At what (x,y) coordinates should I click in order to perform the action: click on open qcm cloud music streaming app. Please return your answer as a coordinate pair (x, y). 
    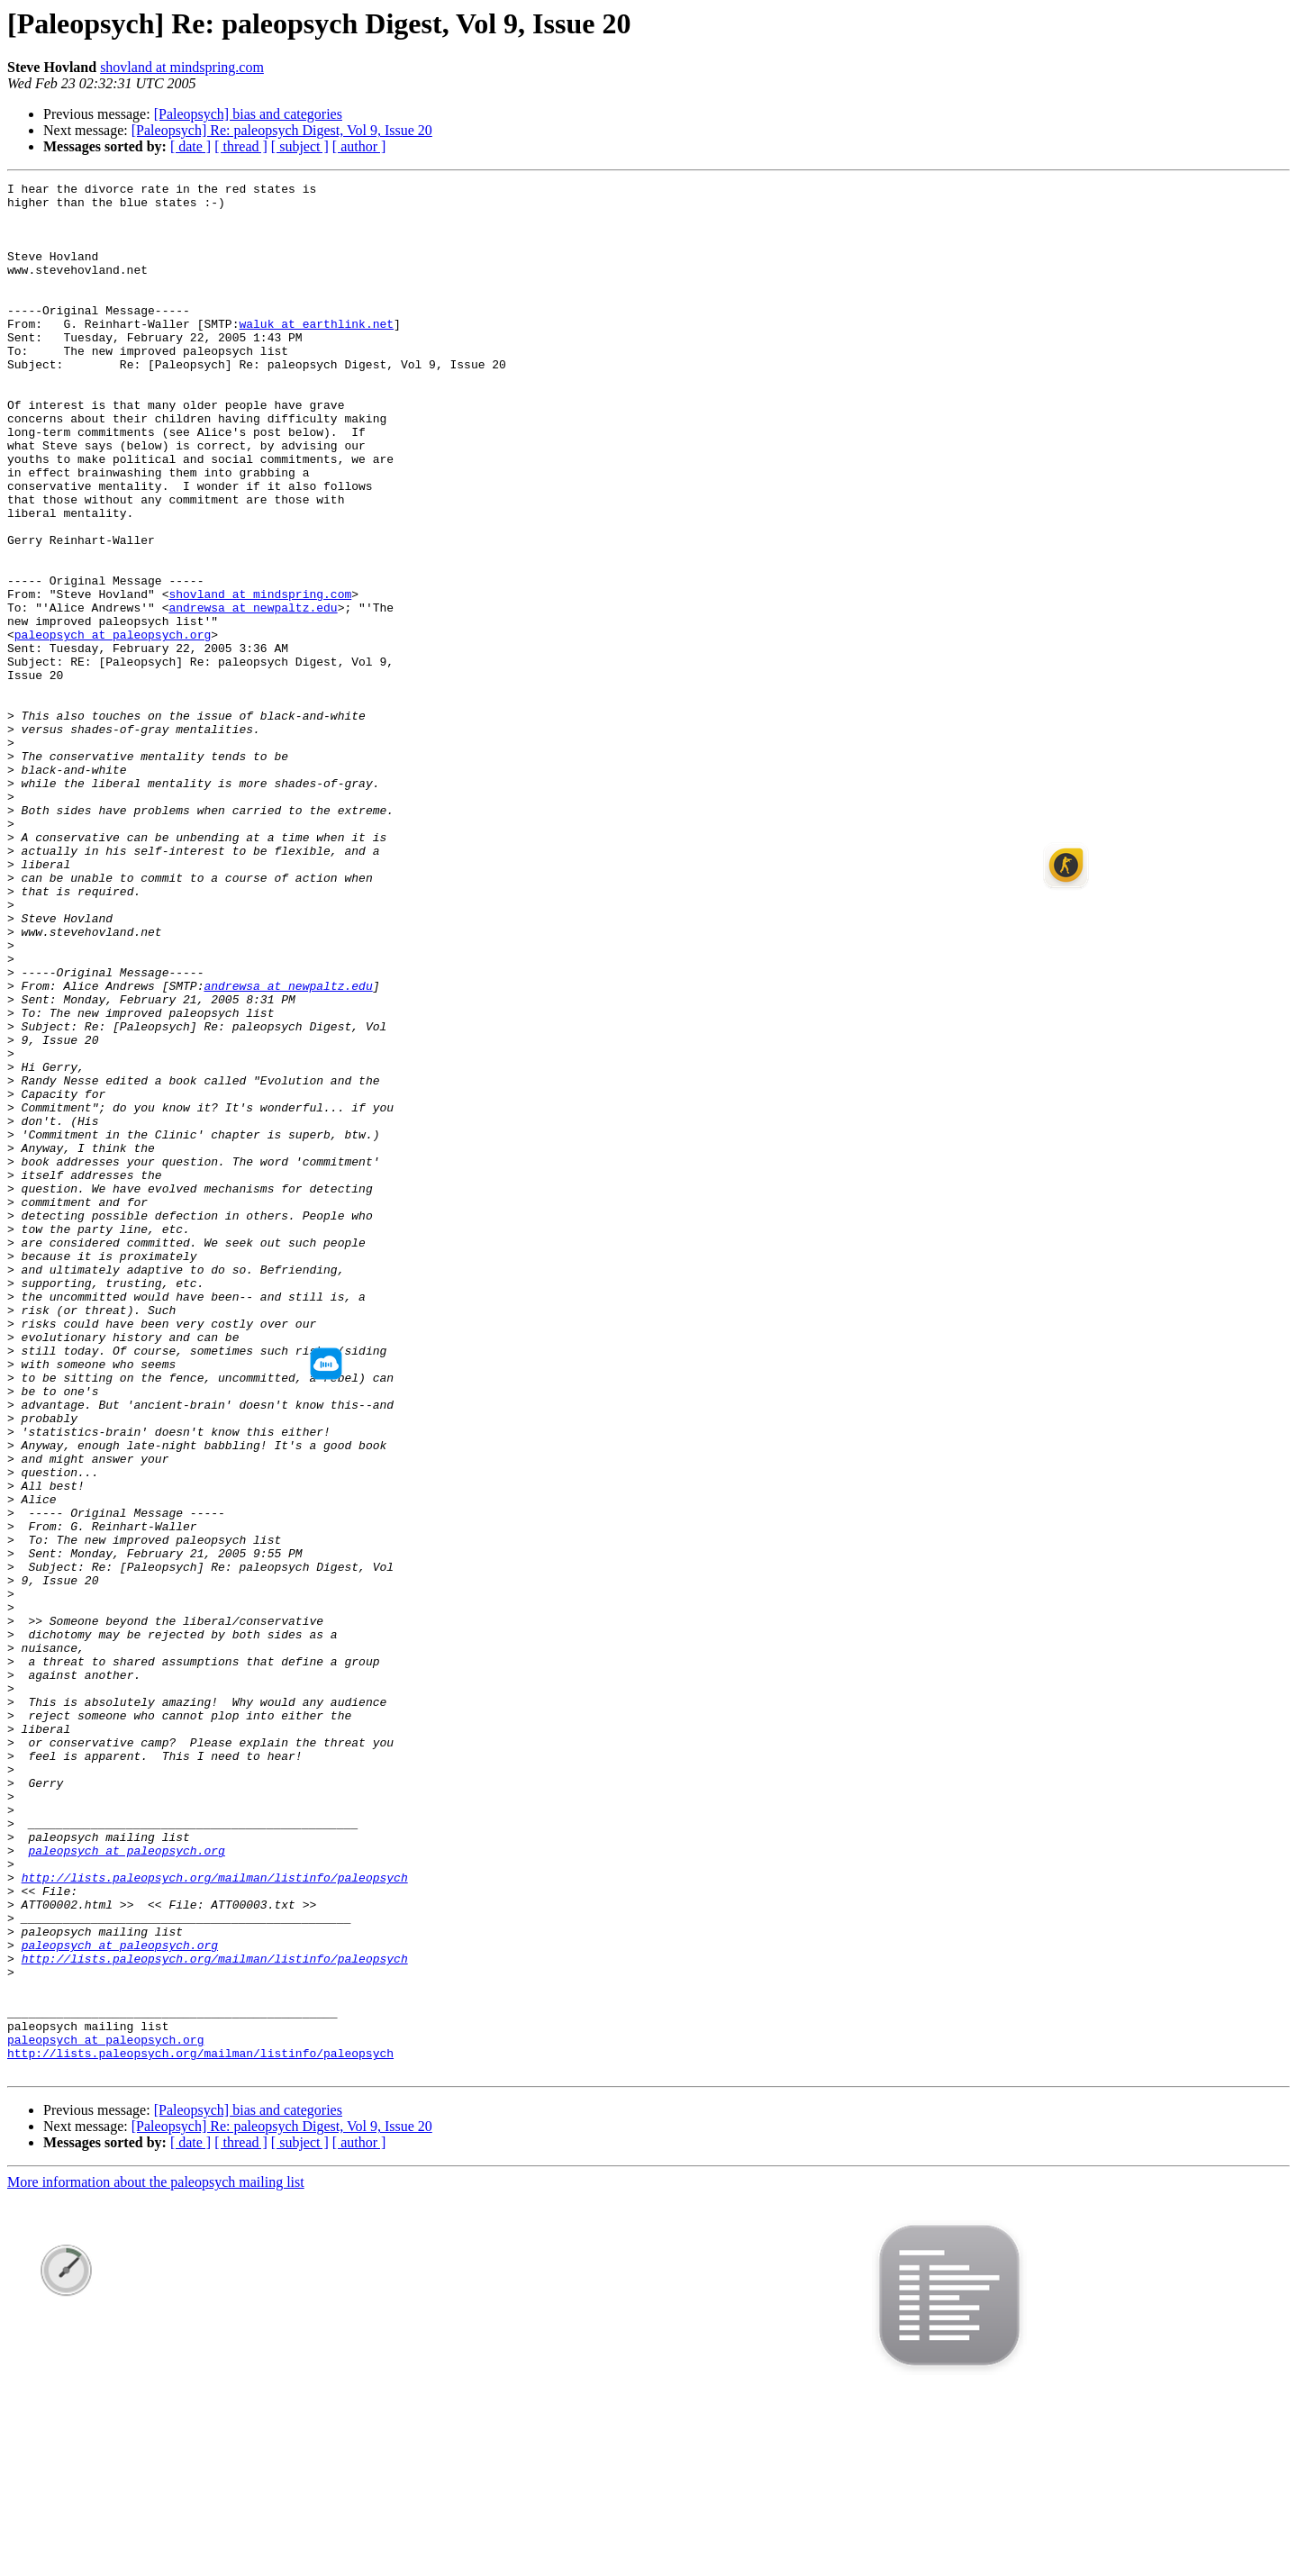
    Looking at the image, I should click on (326, 1364).